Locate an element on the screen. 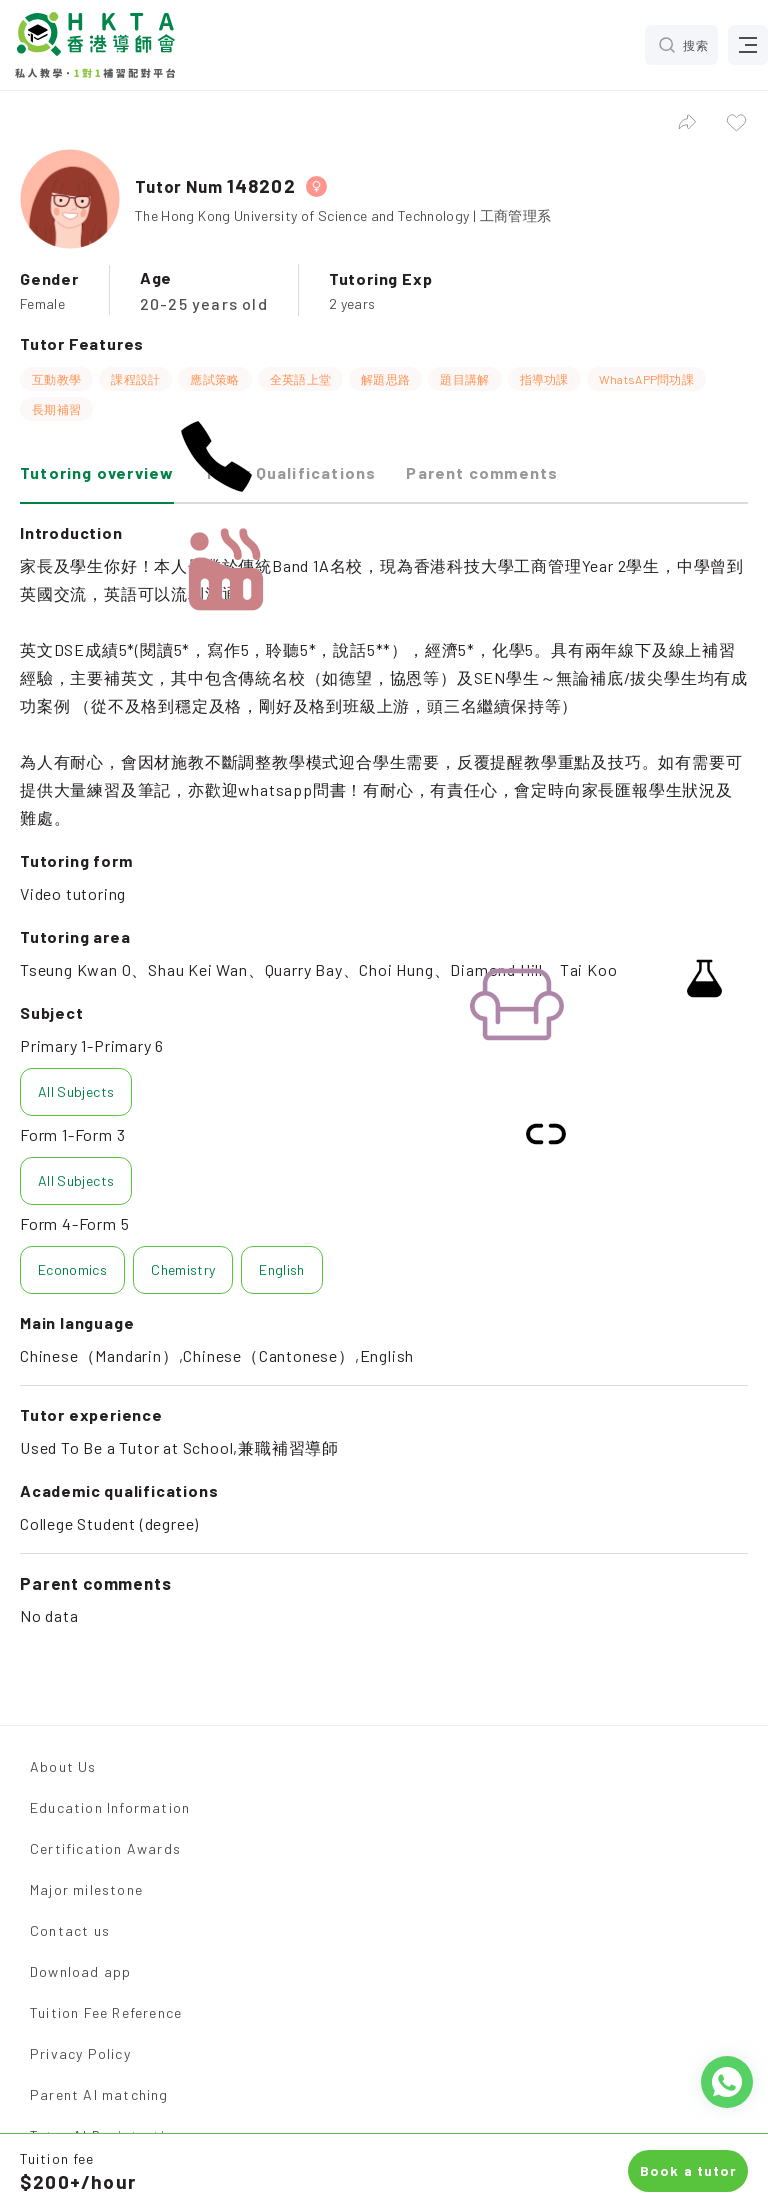 The height and width of the screenshot is (2208, 768). make a phone call is located at coordinates (216, 456).